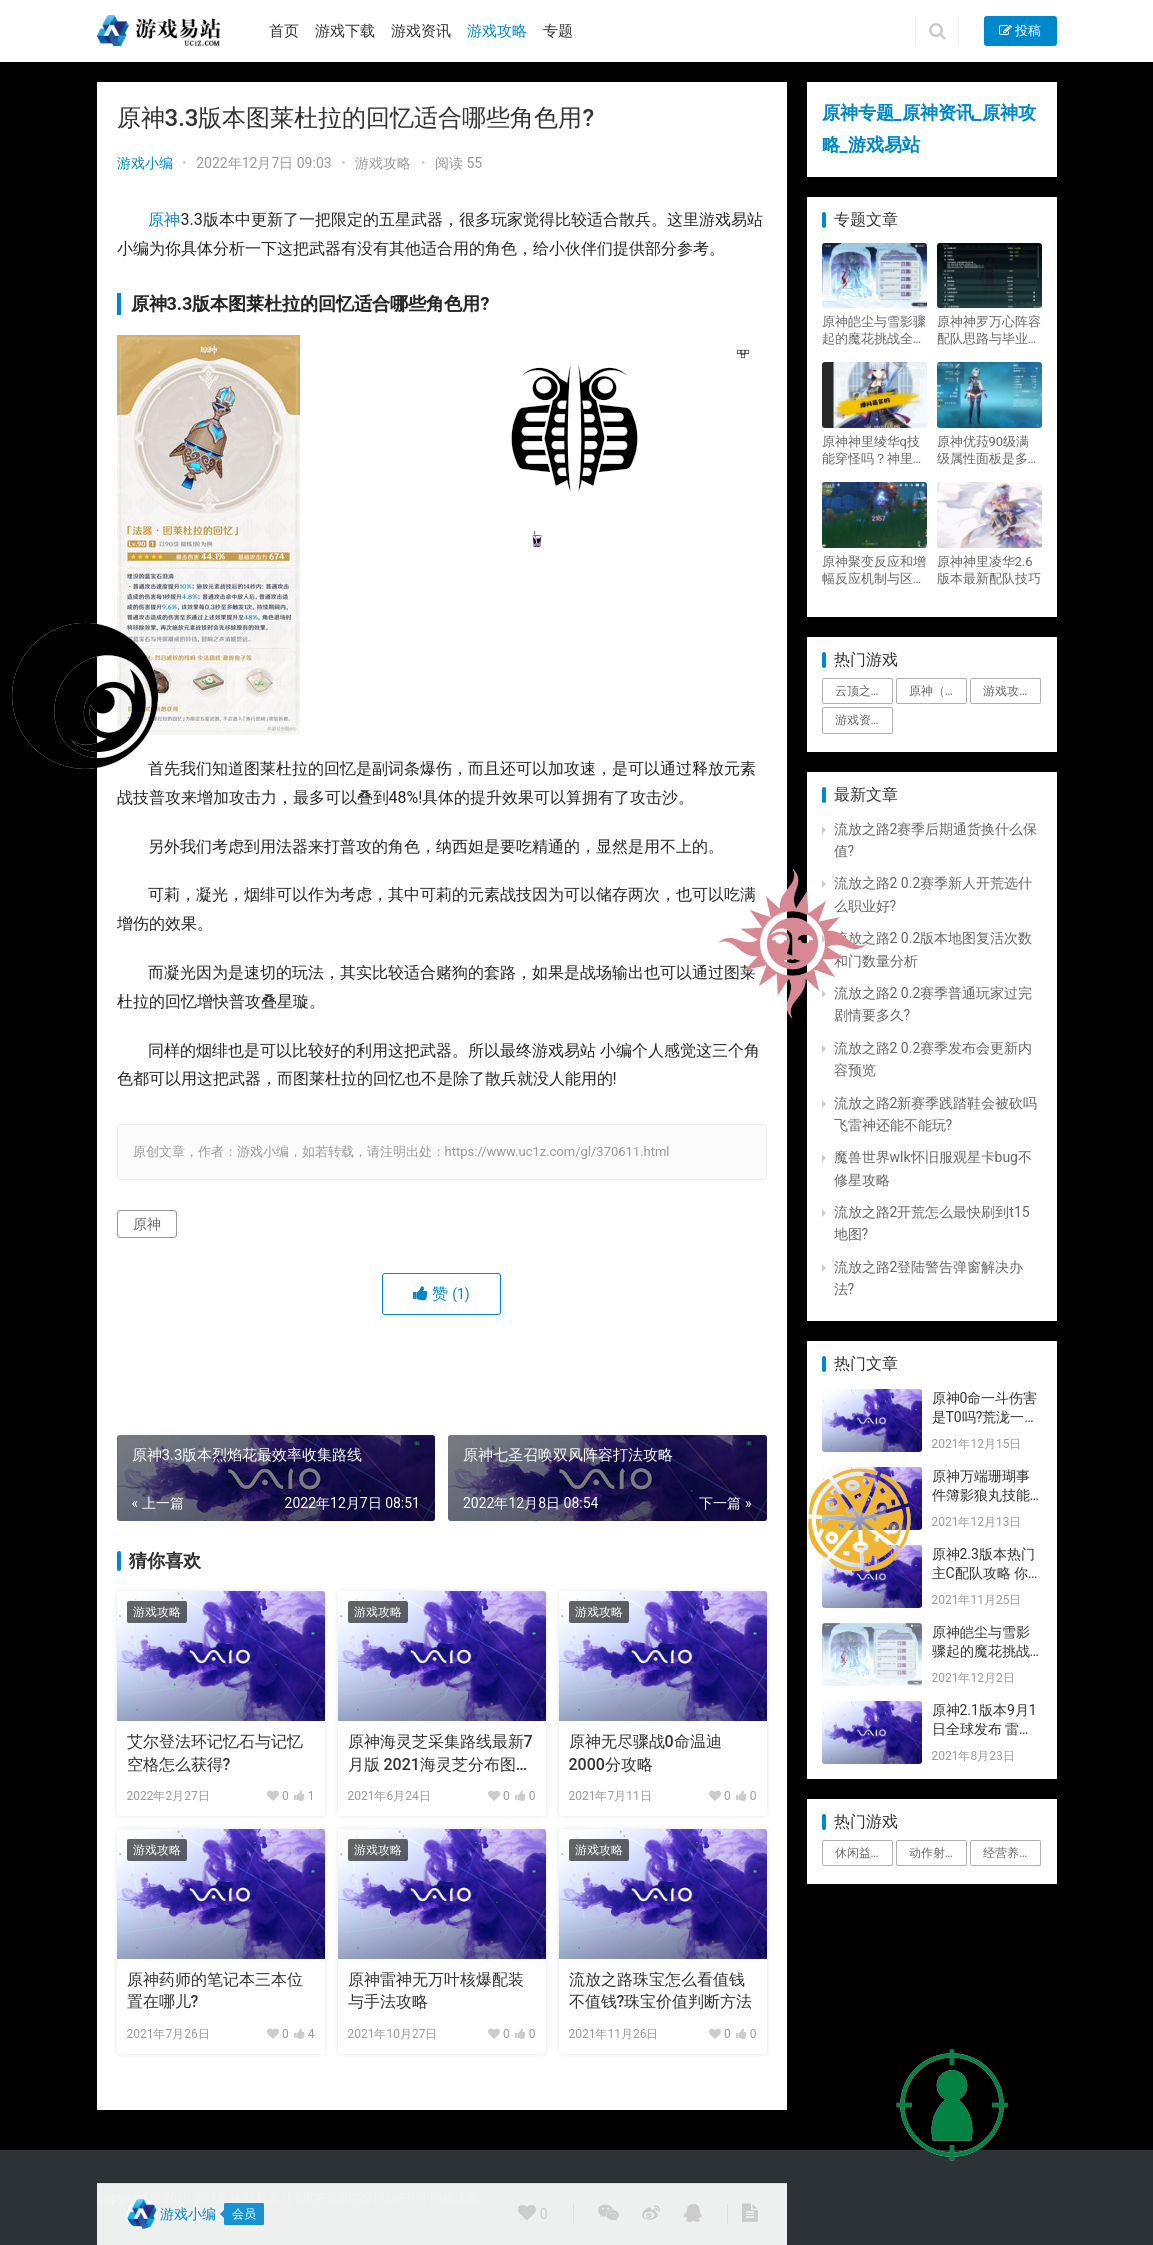 The height and width of the screenshot is (2245, 1153). I want to click on place a t-shaped tetris block, so click(743, 354).